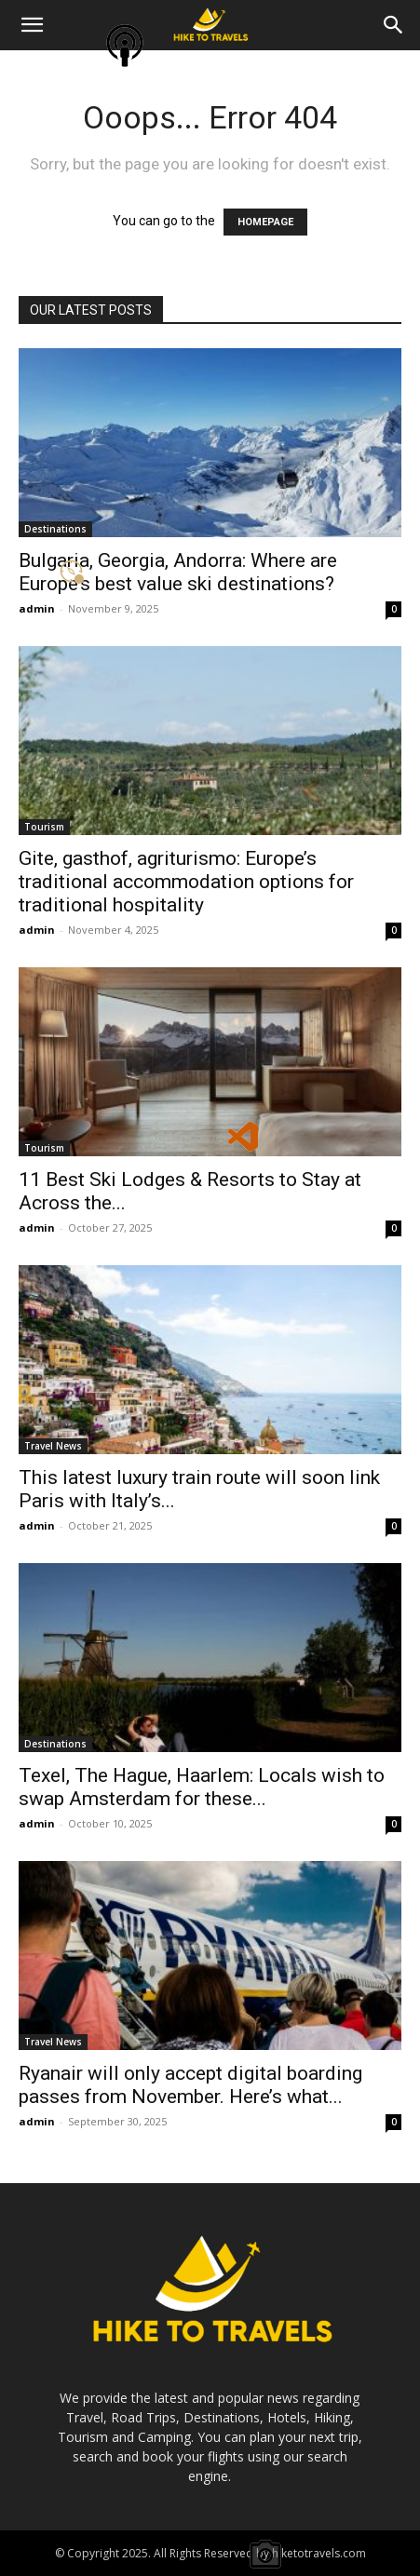 This screenshot has height=2576, width=420. I want to click on take a photo, so click(265, 2556).